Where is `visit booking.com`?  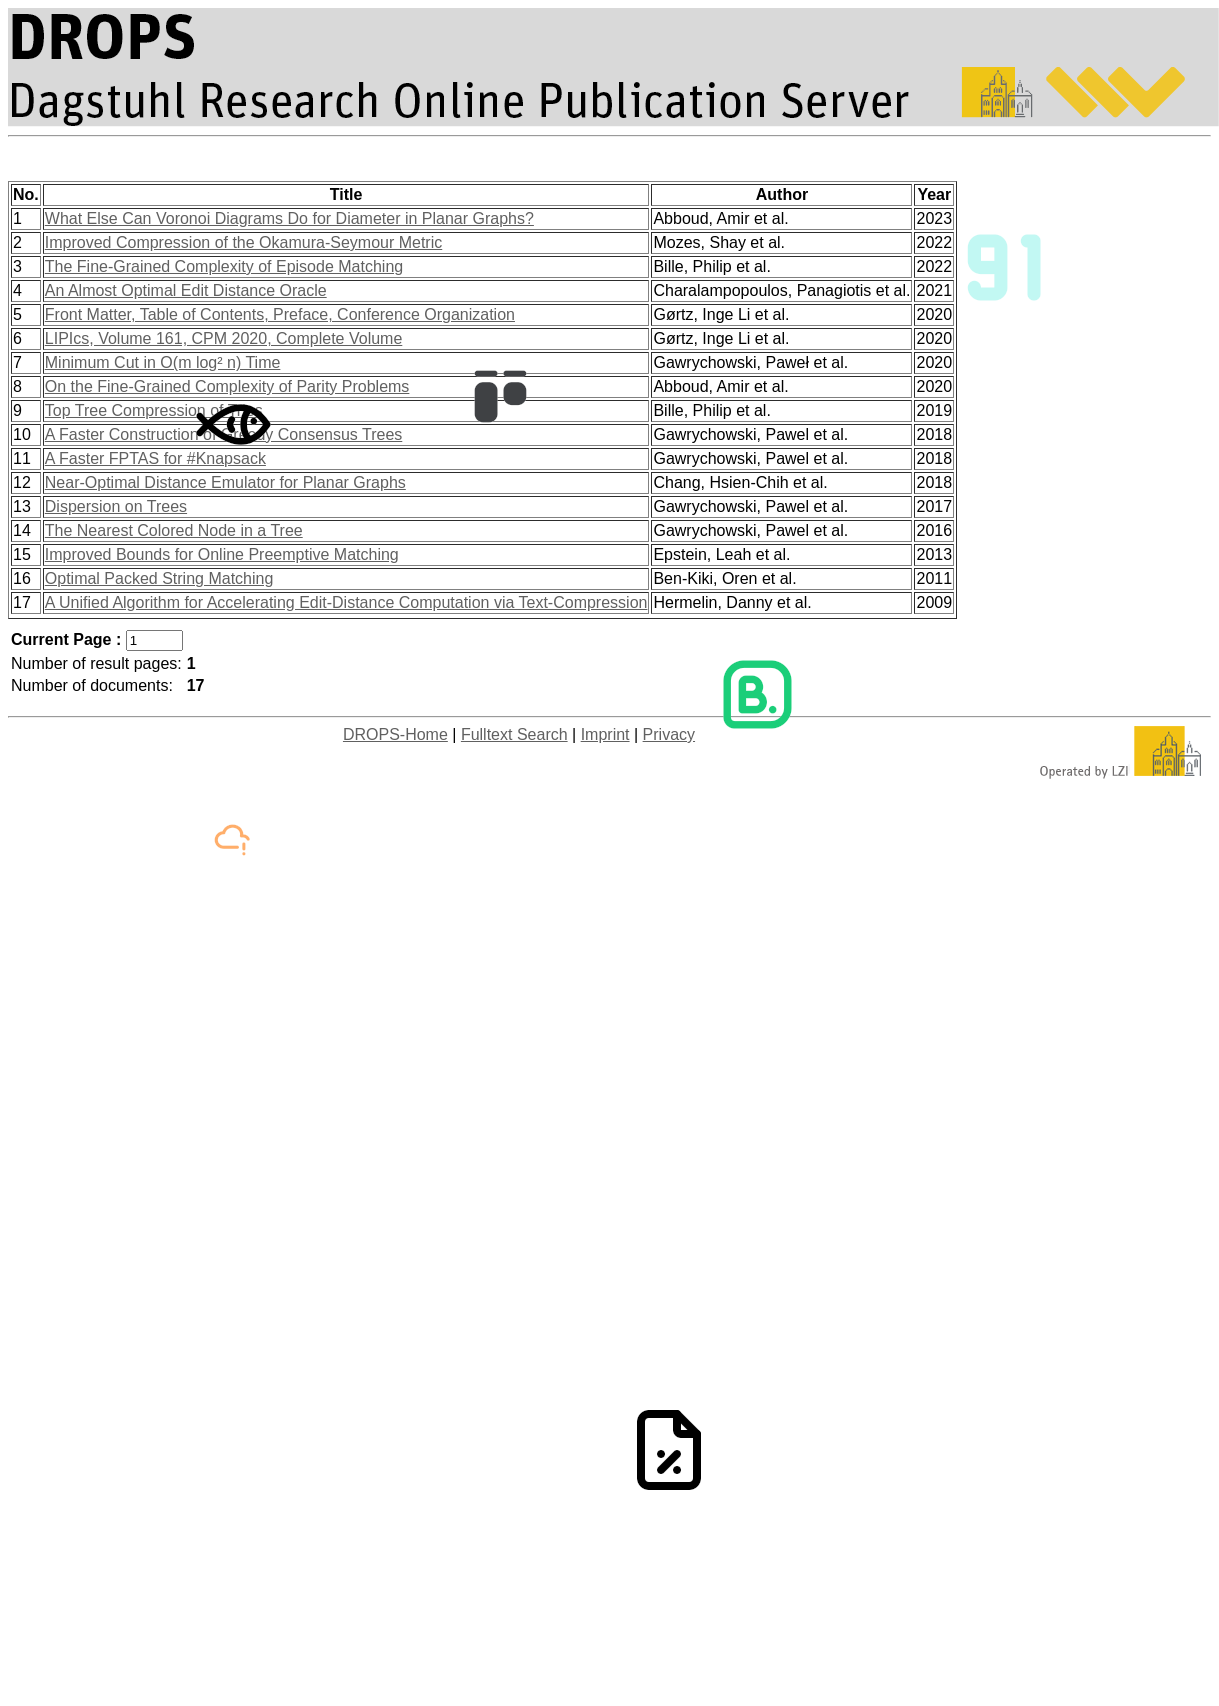 visit booking.com is located at coordinates (757, 694).